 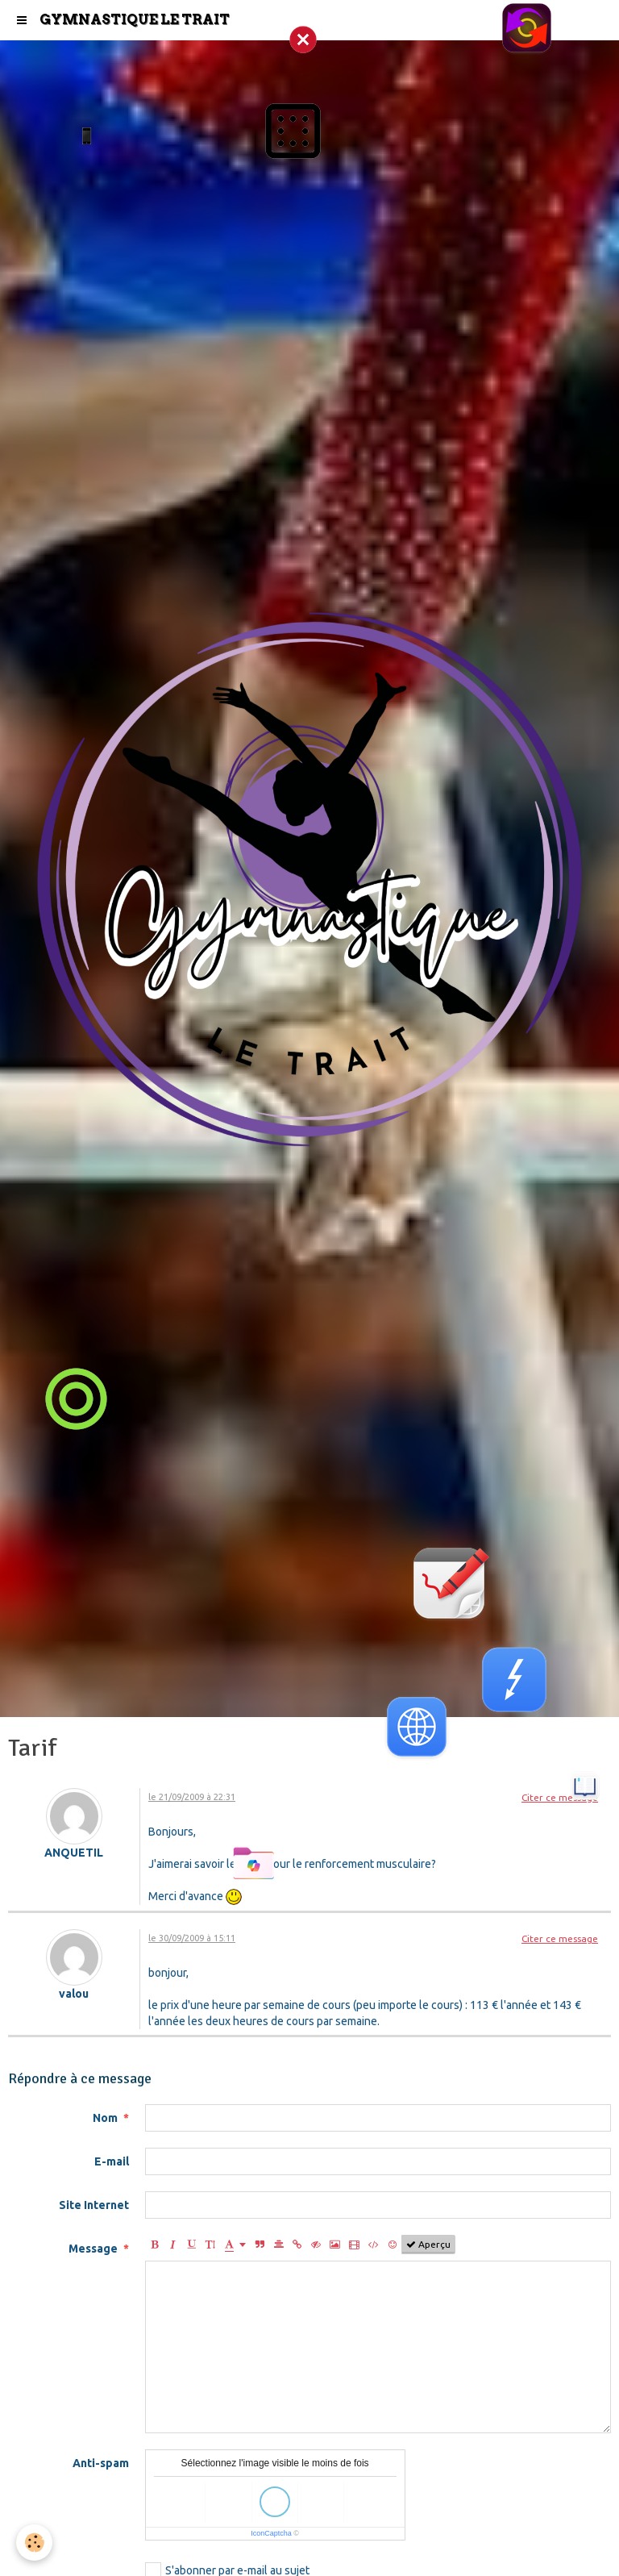 What do you see at coordinates (526, 27) in the screenshot?
I see `open gabutdm download manager app` at bounding box center [526, 27].